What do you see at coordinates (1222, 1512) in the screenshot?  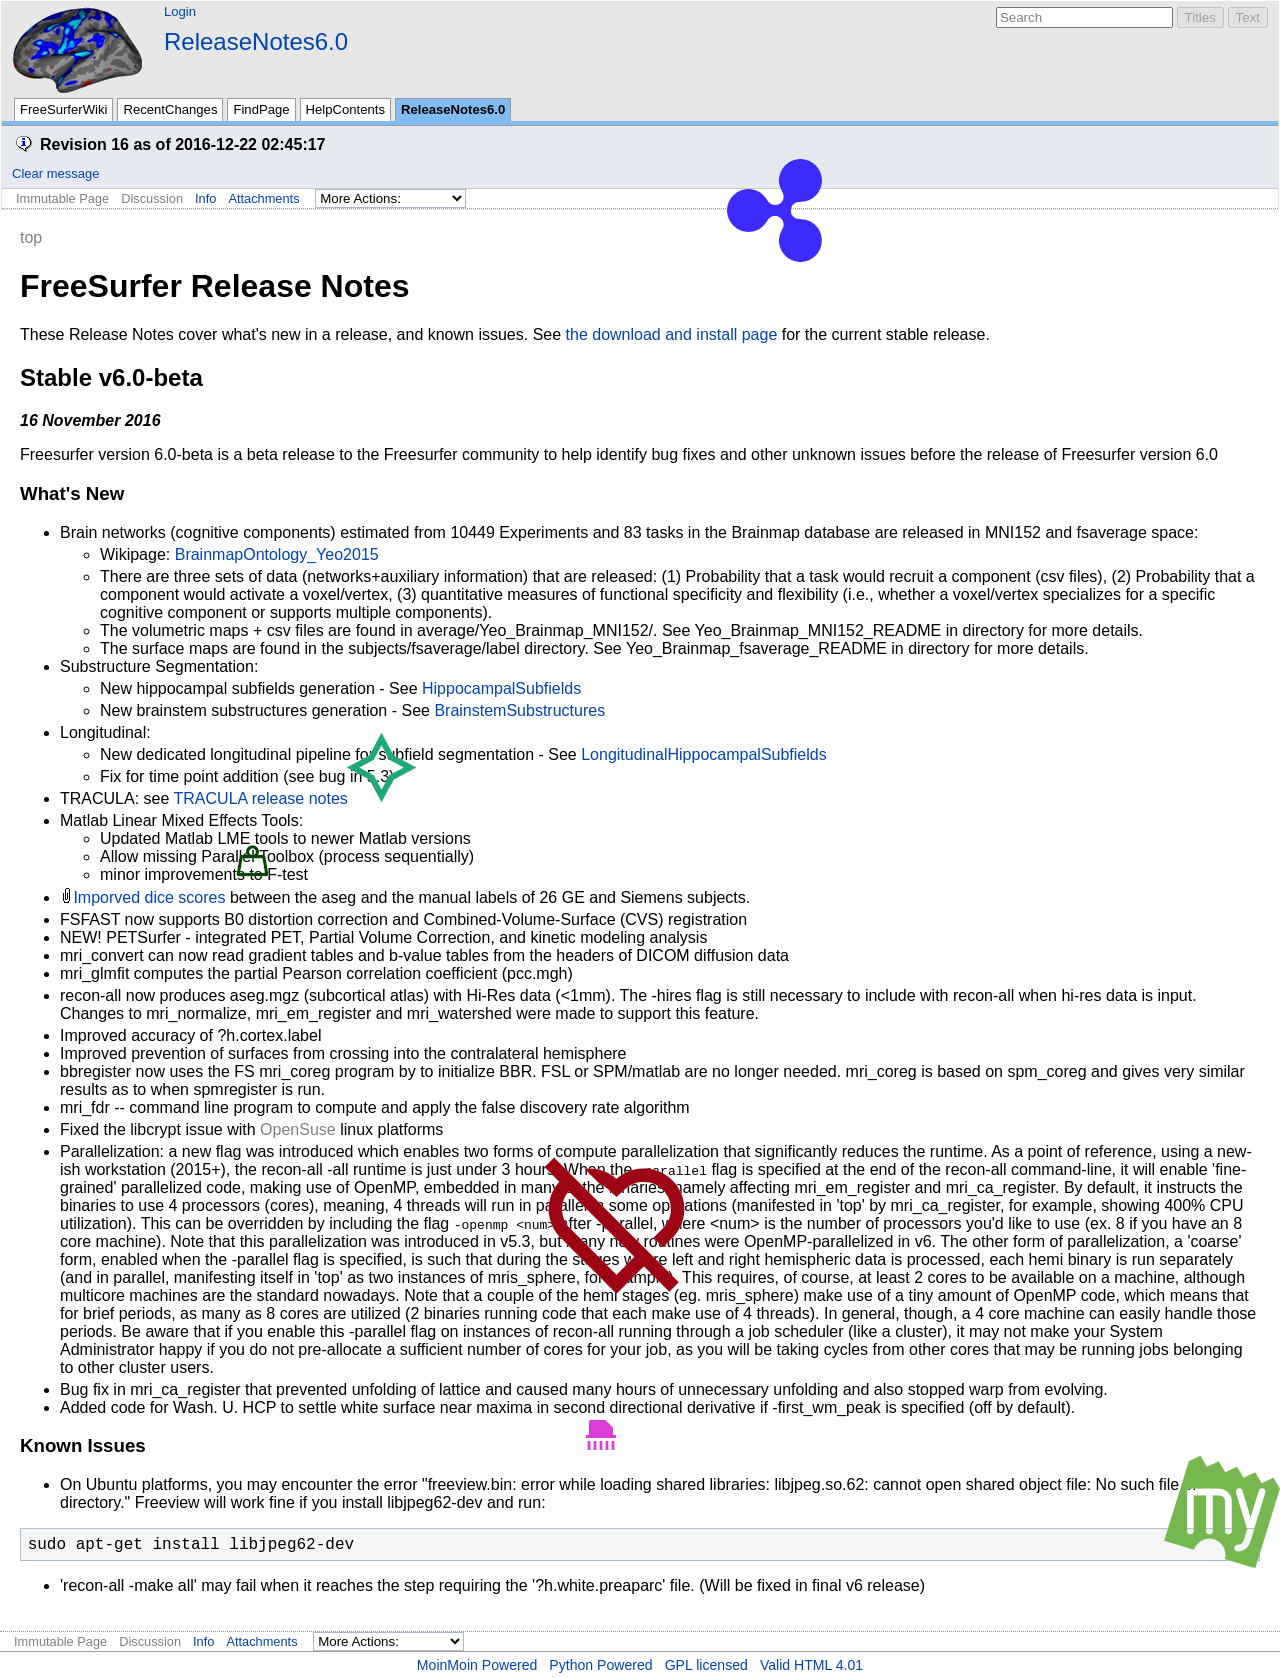 I see `open BookMyShow app` at bounding box center [1222, 1512].